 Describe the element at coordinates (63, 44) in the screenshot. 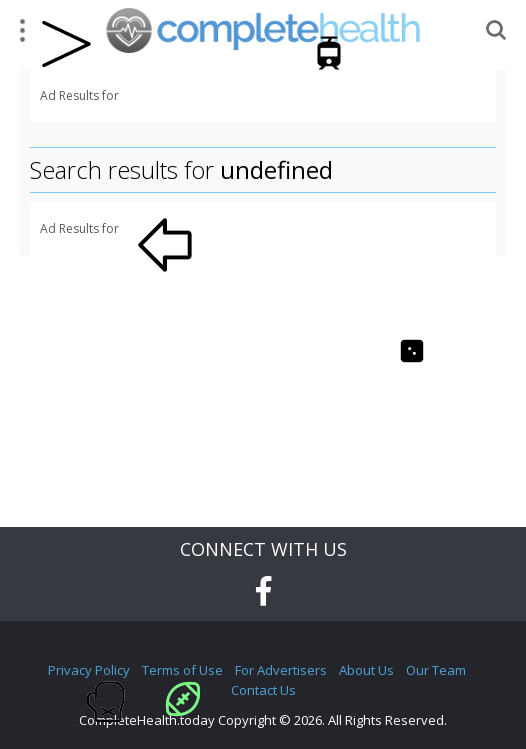

I see `navigate to the next item or page` at that location.